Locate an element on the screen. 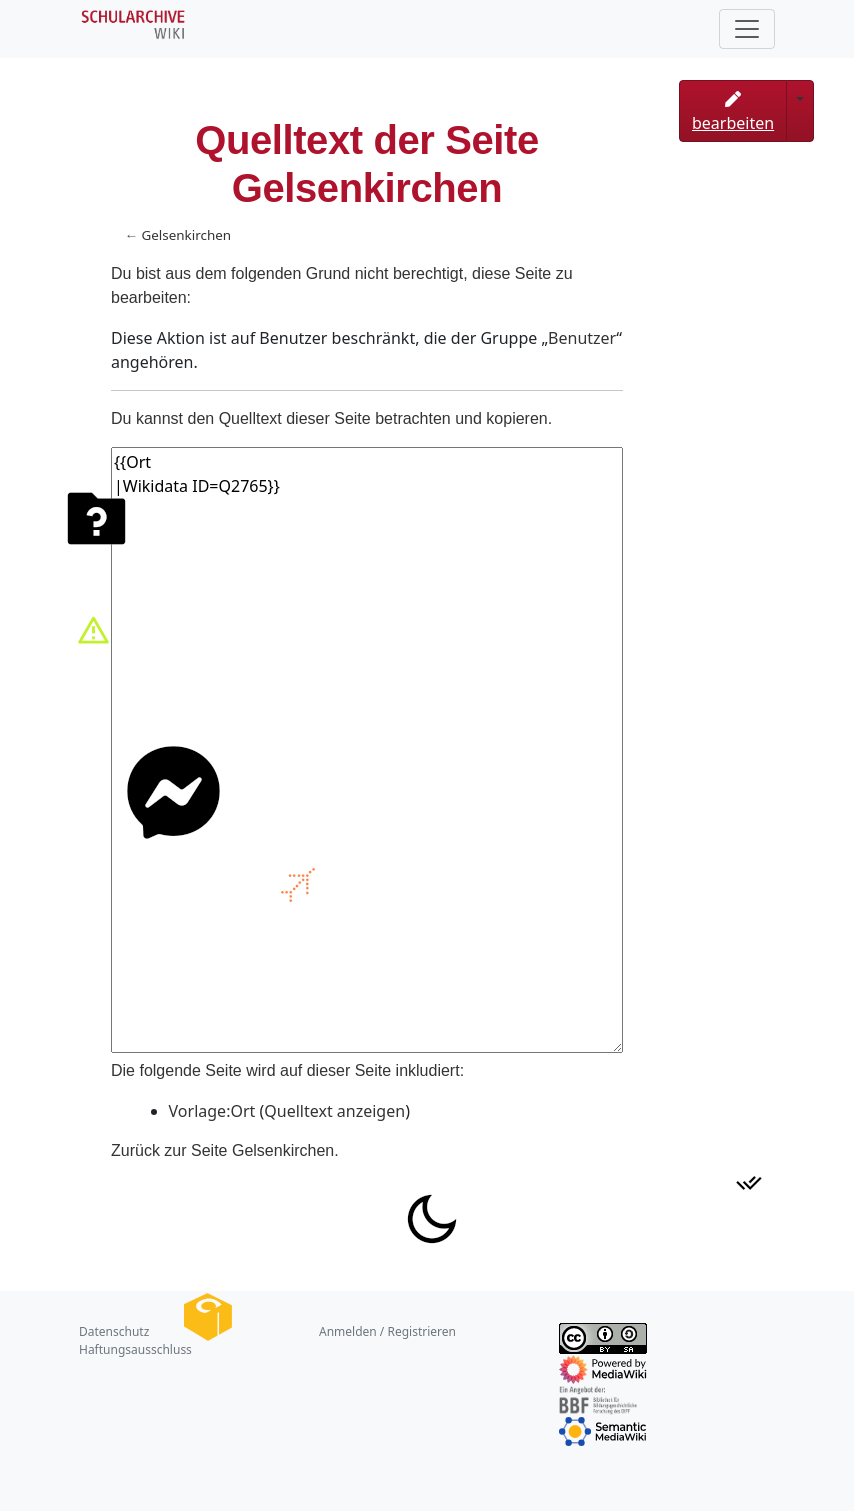 Image resolution: width=854 pixels, height=1511 pixels. message read confirmation indicator is located at coordinates (749, 1183).